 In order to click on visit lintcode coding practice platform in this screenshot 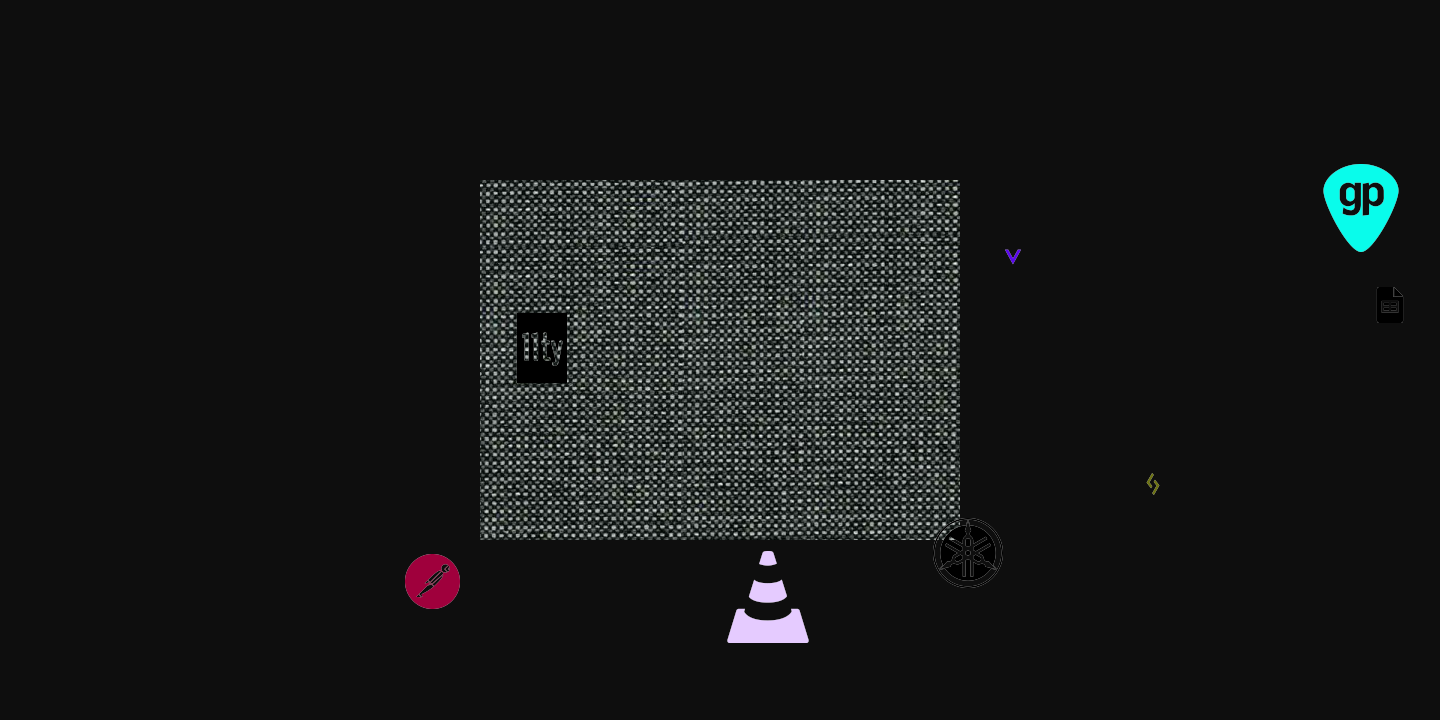, I will do `click(1153, 484)`.